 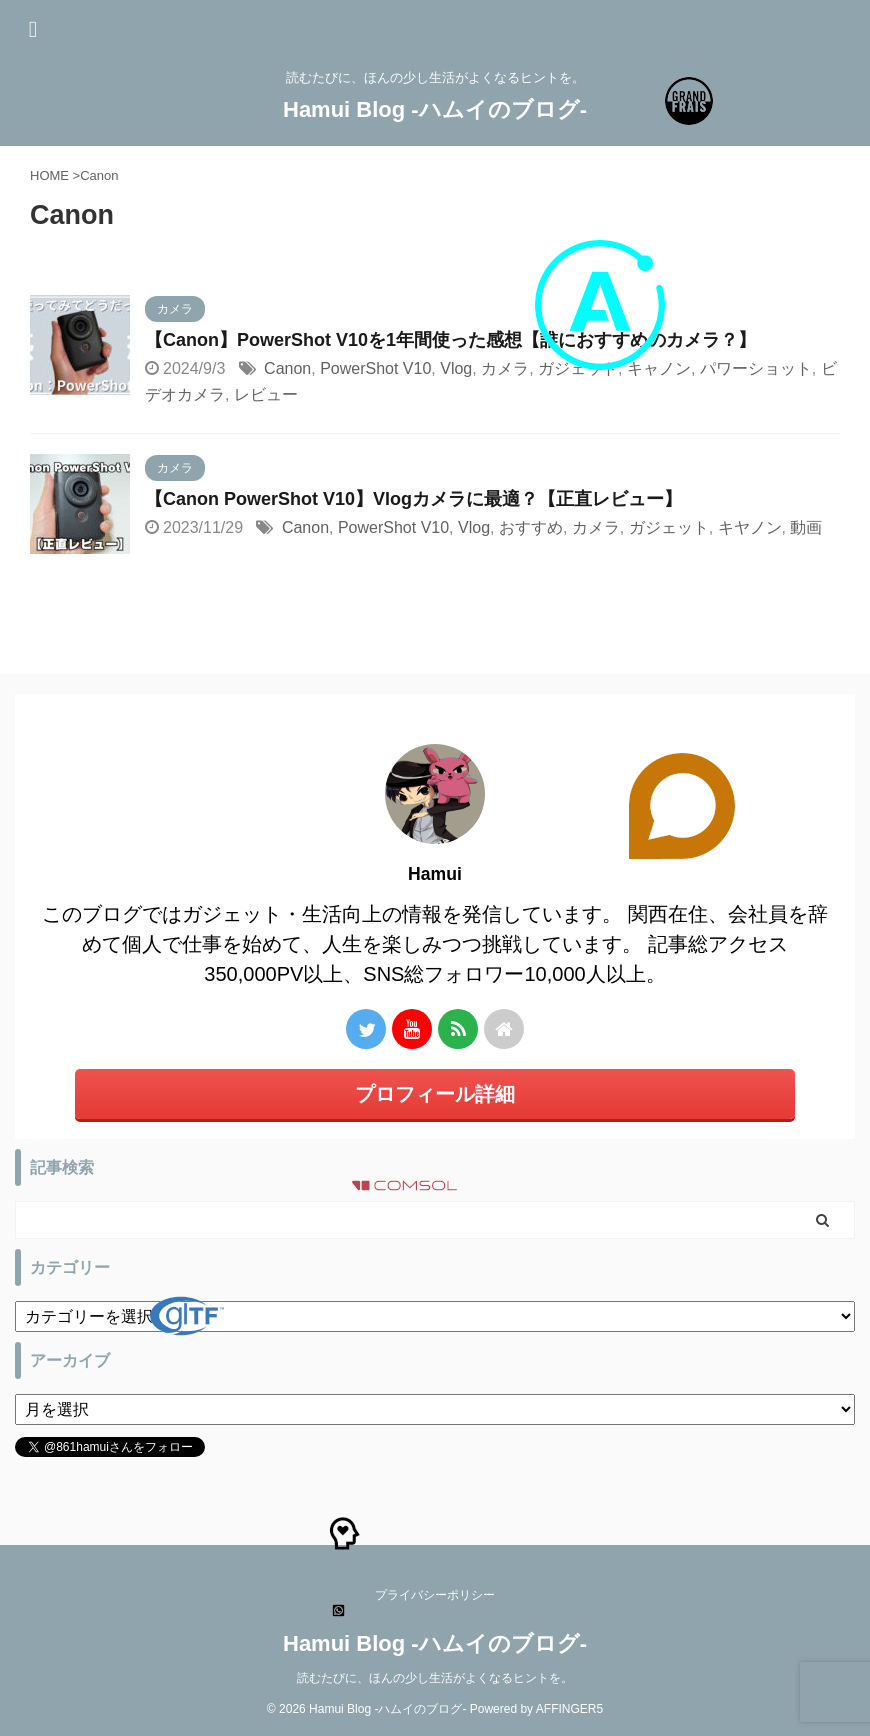 I want to click on open Discourse community forum, so click(x=682, y=806).